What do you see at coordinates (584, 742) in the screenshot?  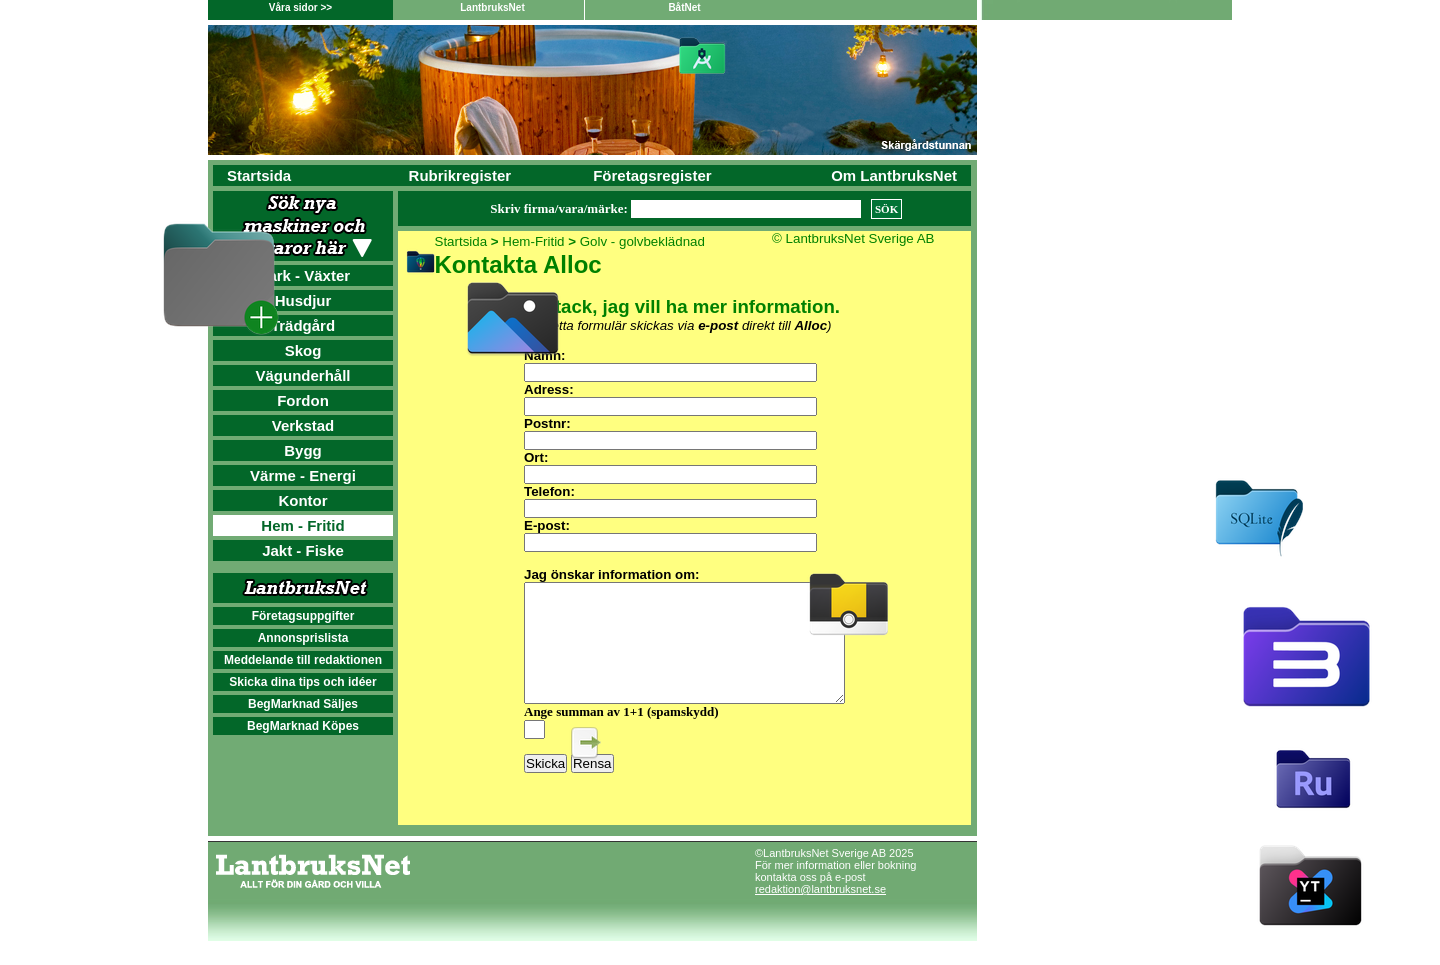 I see `export document to another location` at bounding box center [584, 742].